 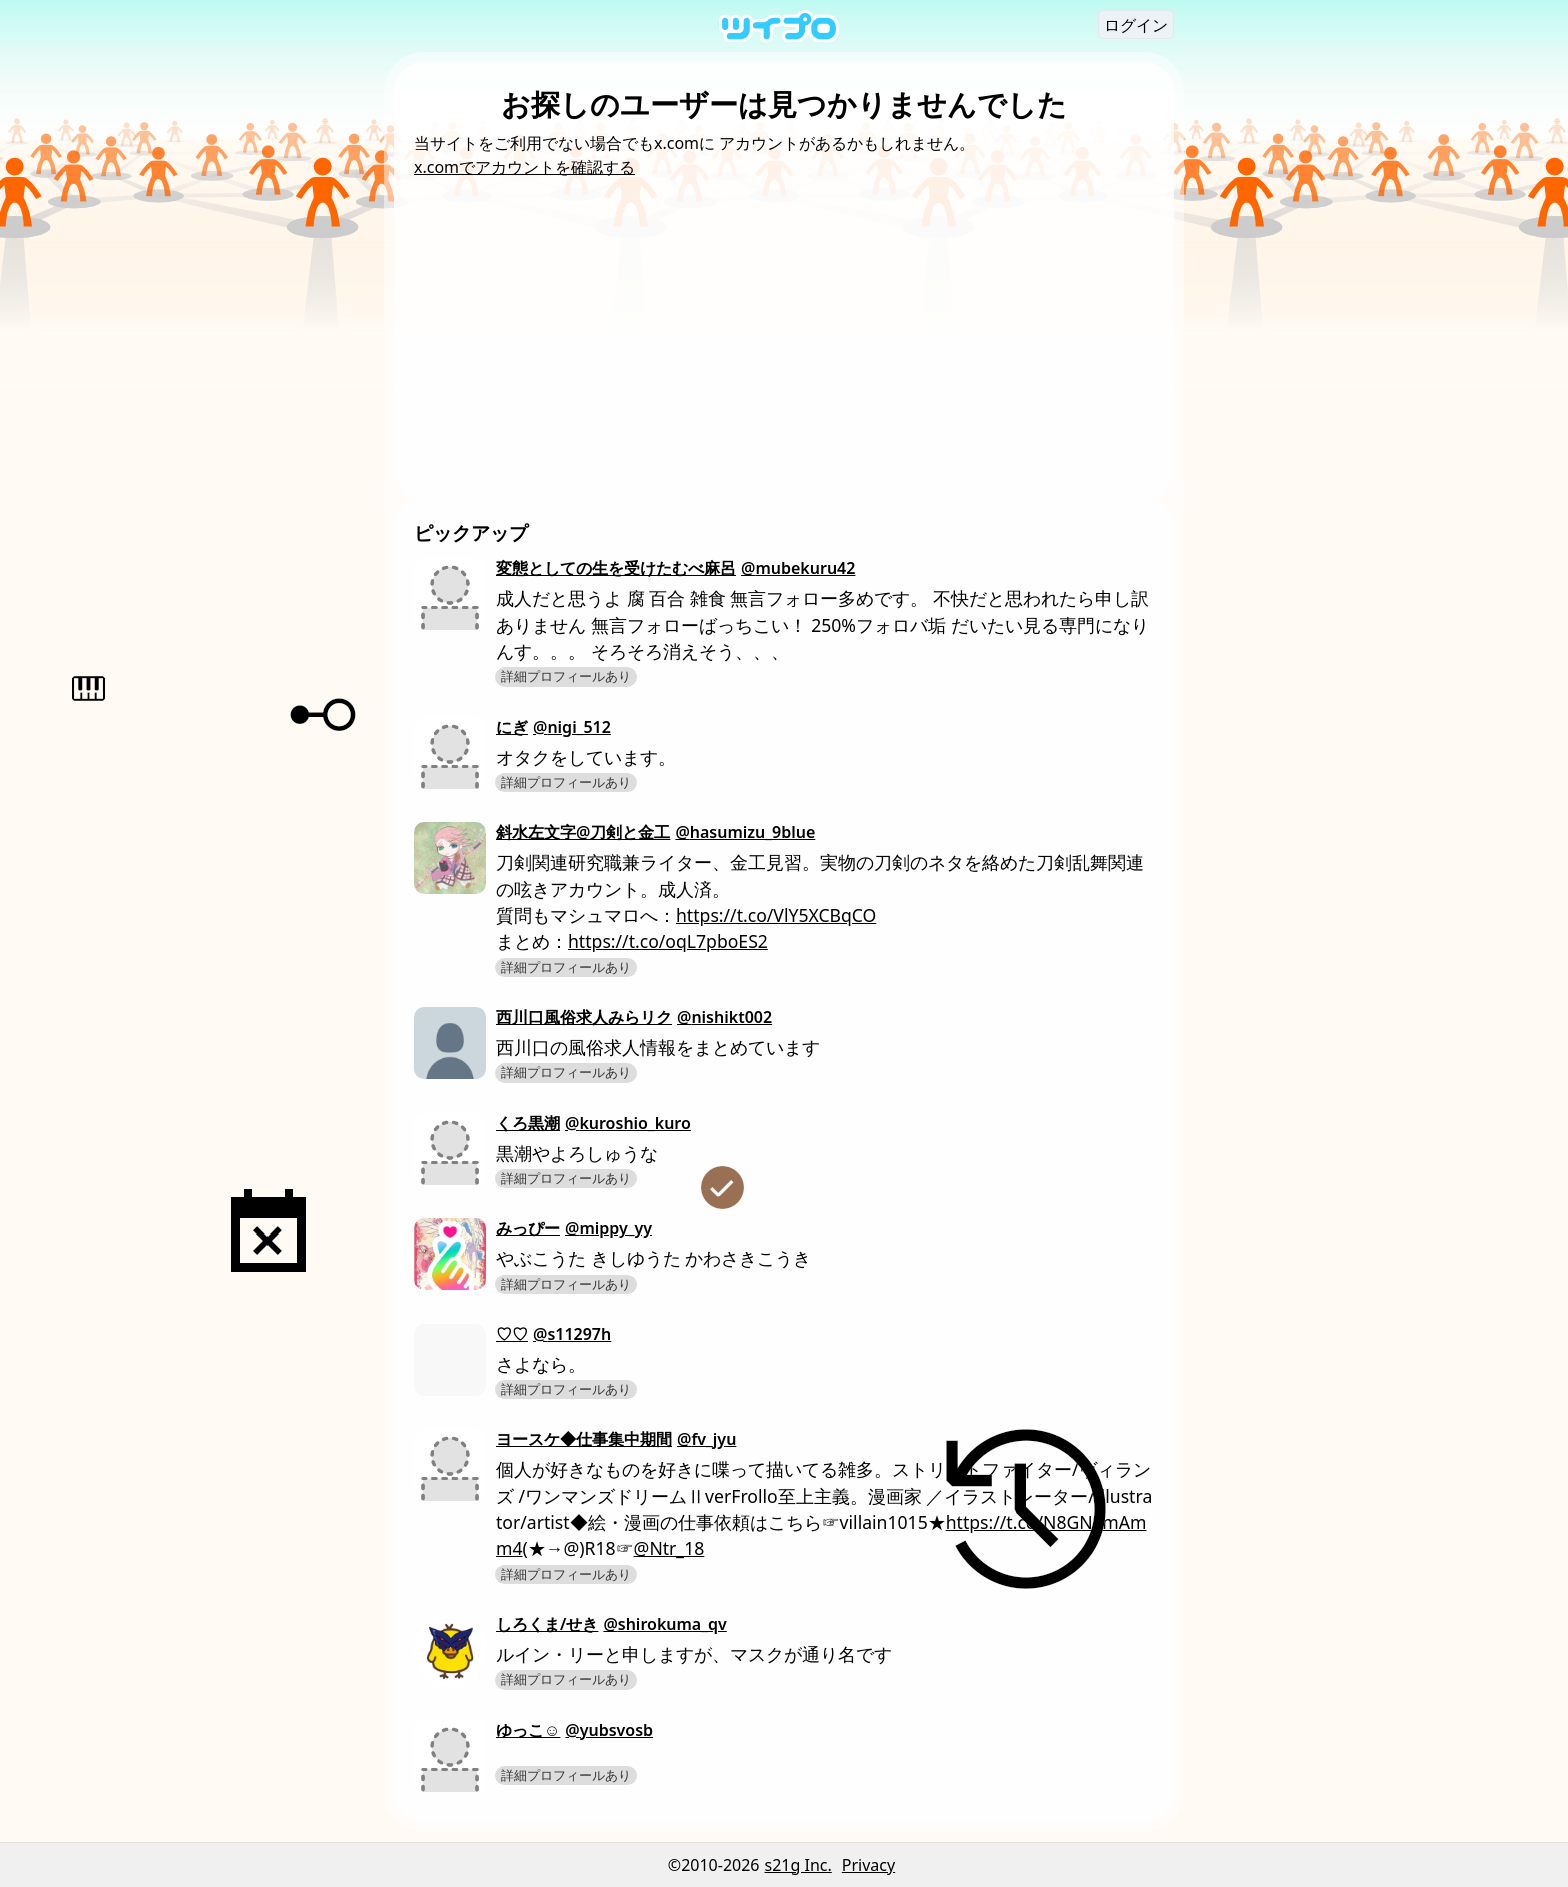 I want to click on indicates a test or validation has passed, so click(x=722, y=1187).